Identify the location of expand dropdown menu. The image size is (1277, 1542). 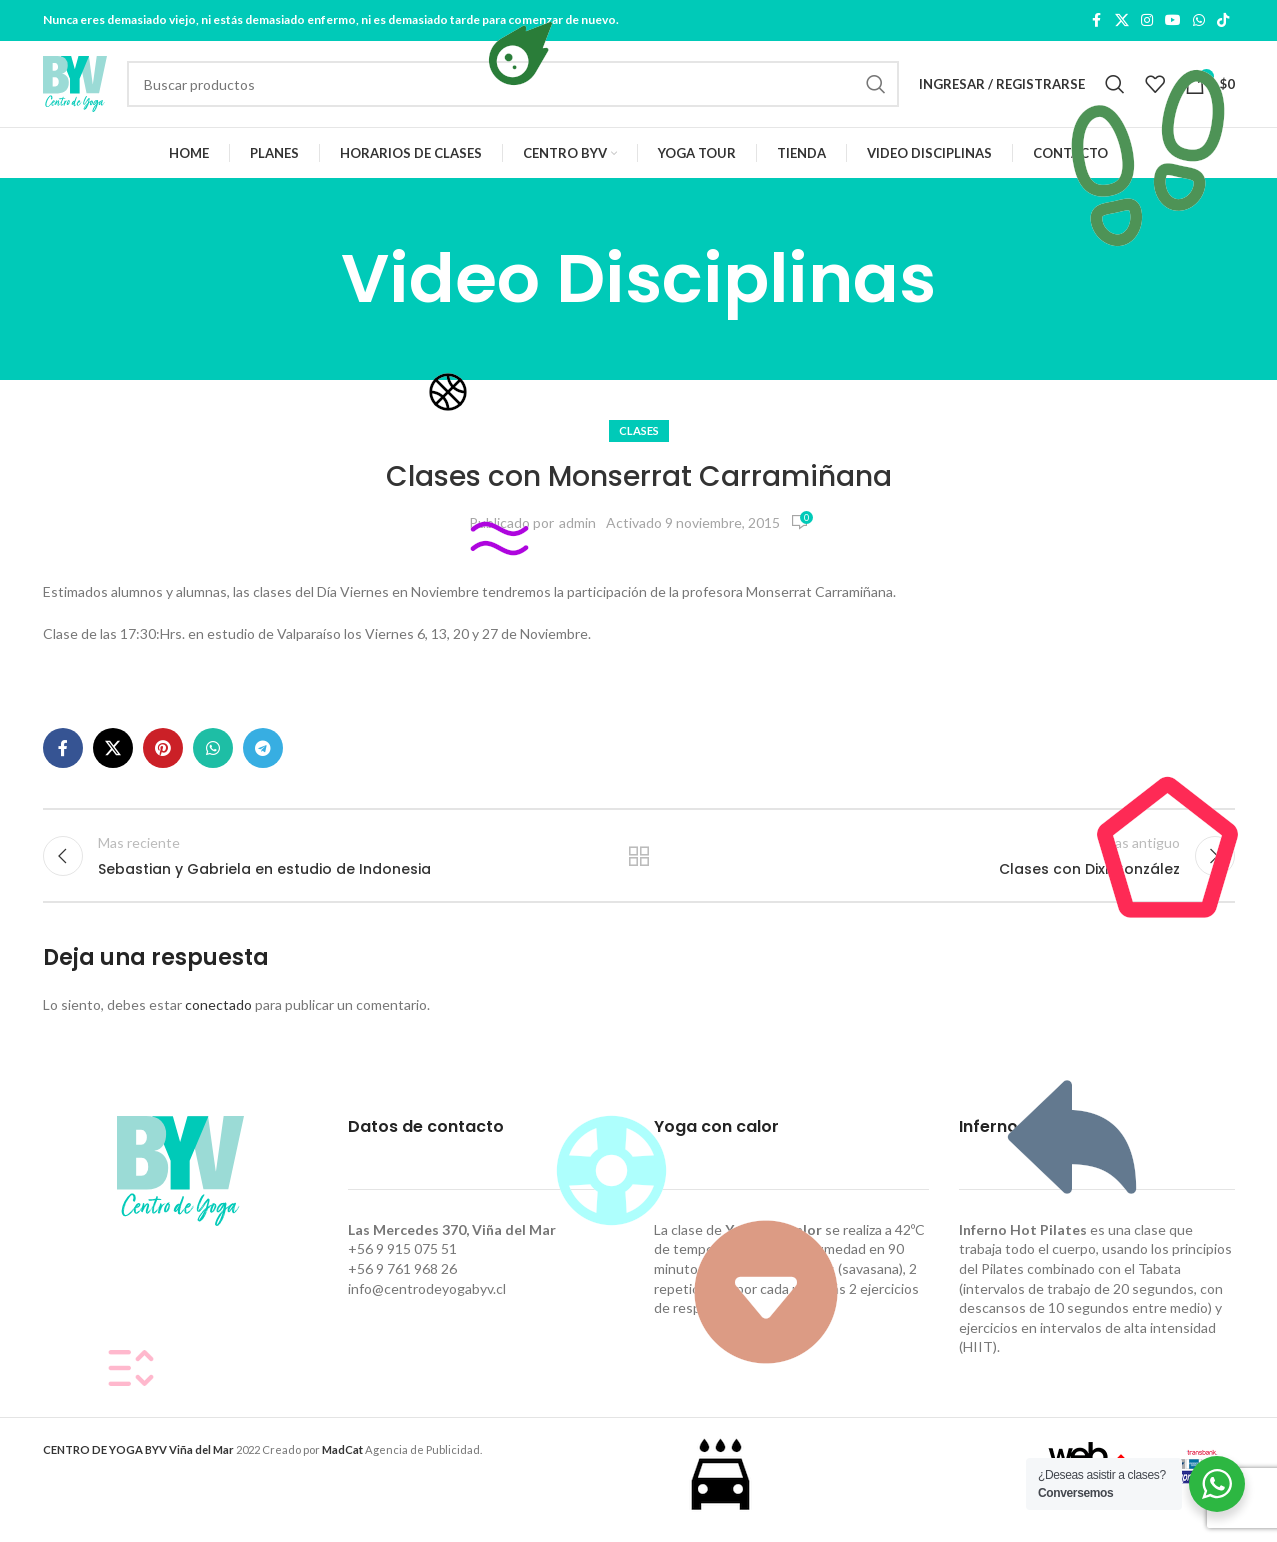
(766, 1292).